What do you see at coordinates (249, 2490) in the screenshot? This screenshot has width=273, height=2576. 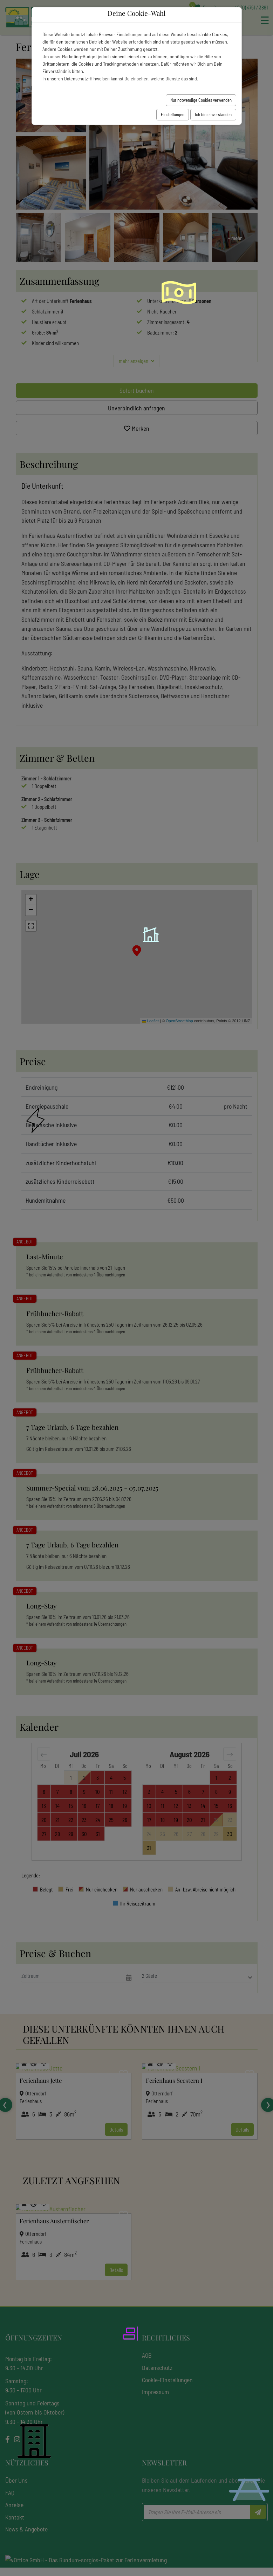 I see `find nearby picnic areas` at bounding box center [249, 2490].